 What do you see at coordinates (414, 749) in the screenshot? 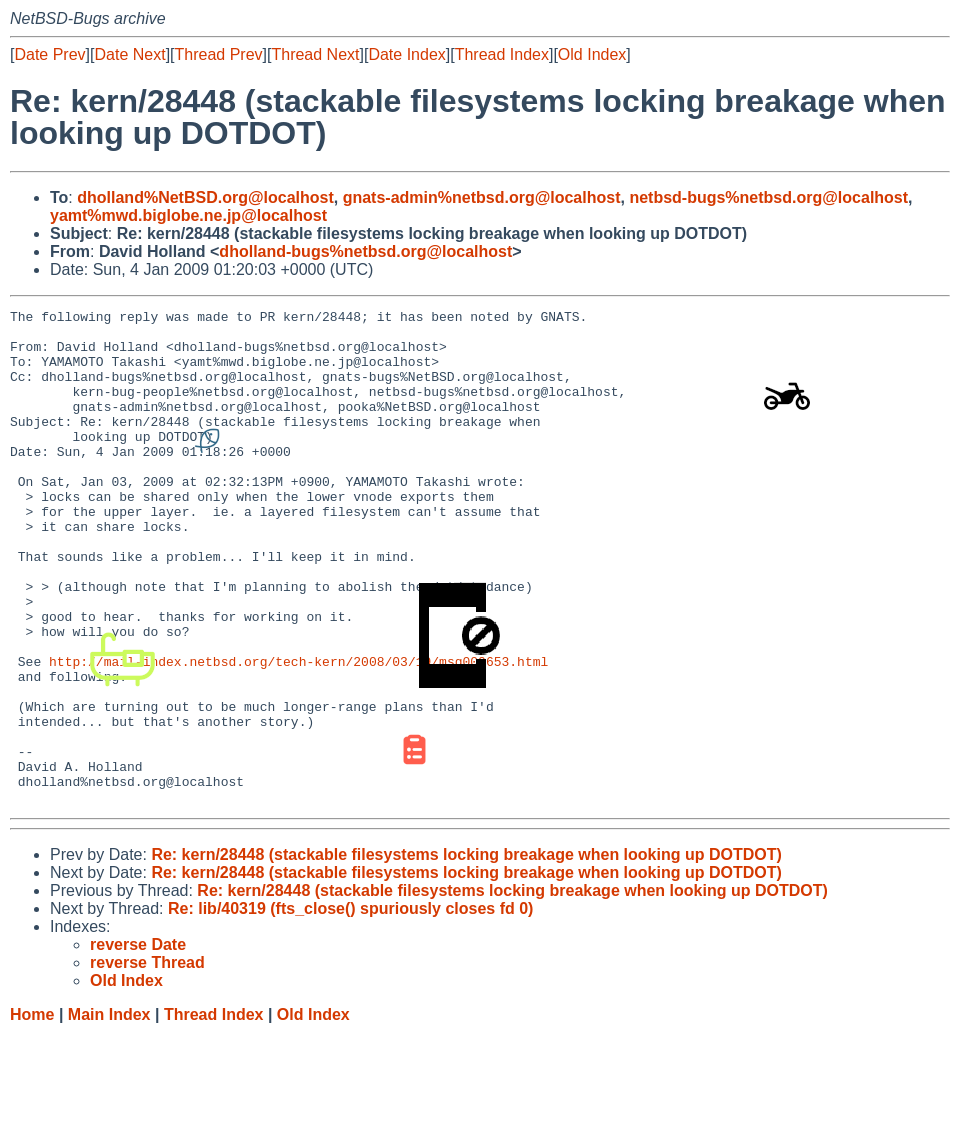
I see `view checklist or task list` at bounding box center [414, 749].